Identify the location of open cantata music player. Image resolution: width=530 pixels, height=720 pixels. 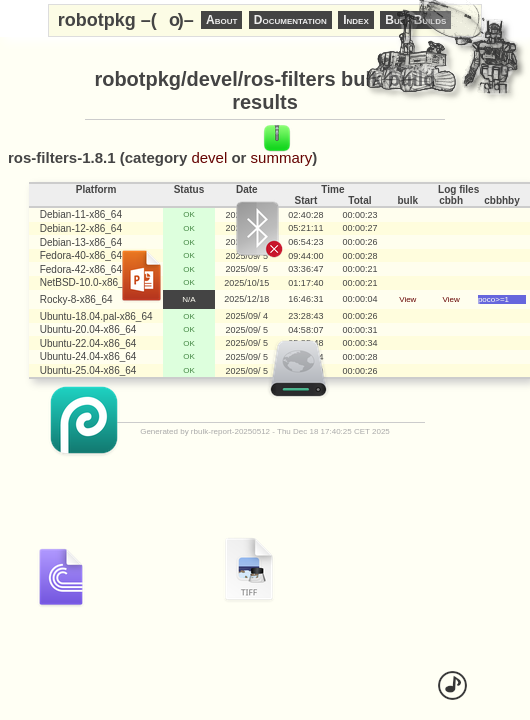
(452, 685).